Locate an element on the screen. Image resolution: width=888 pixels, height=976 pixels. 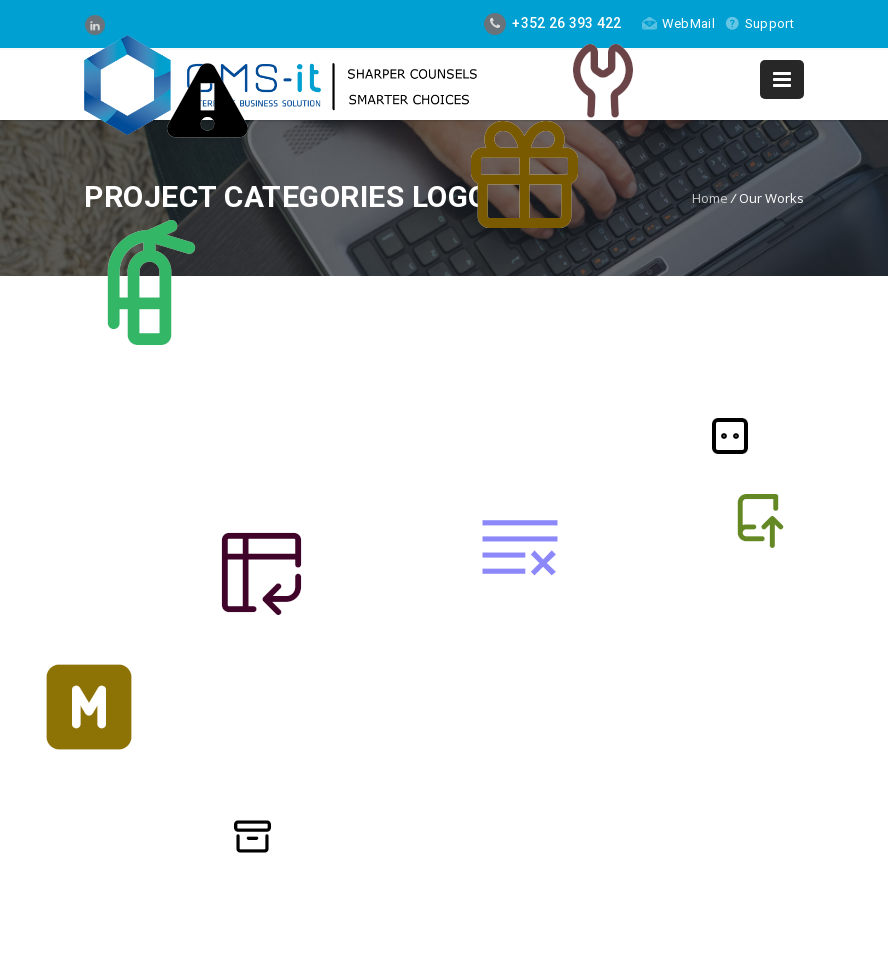
indicates medium size option is located at coordinates (89, 707).